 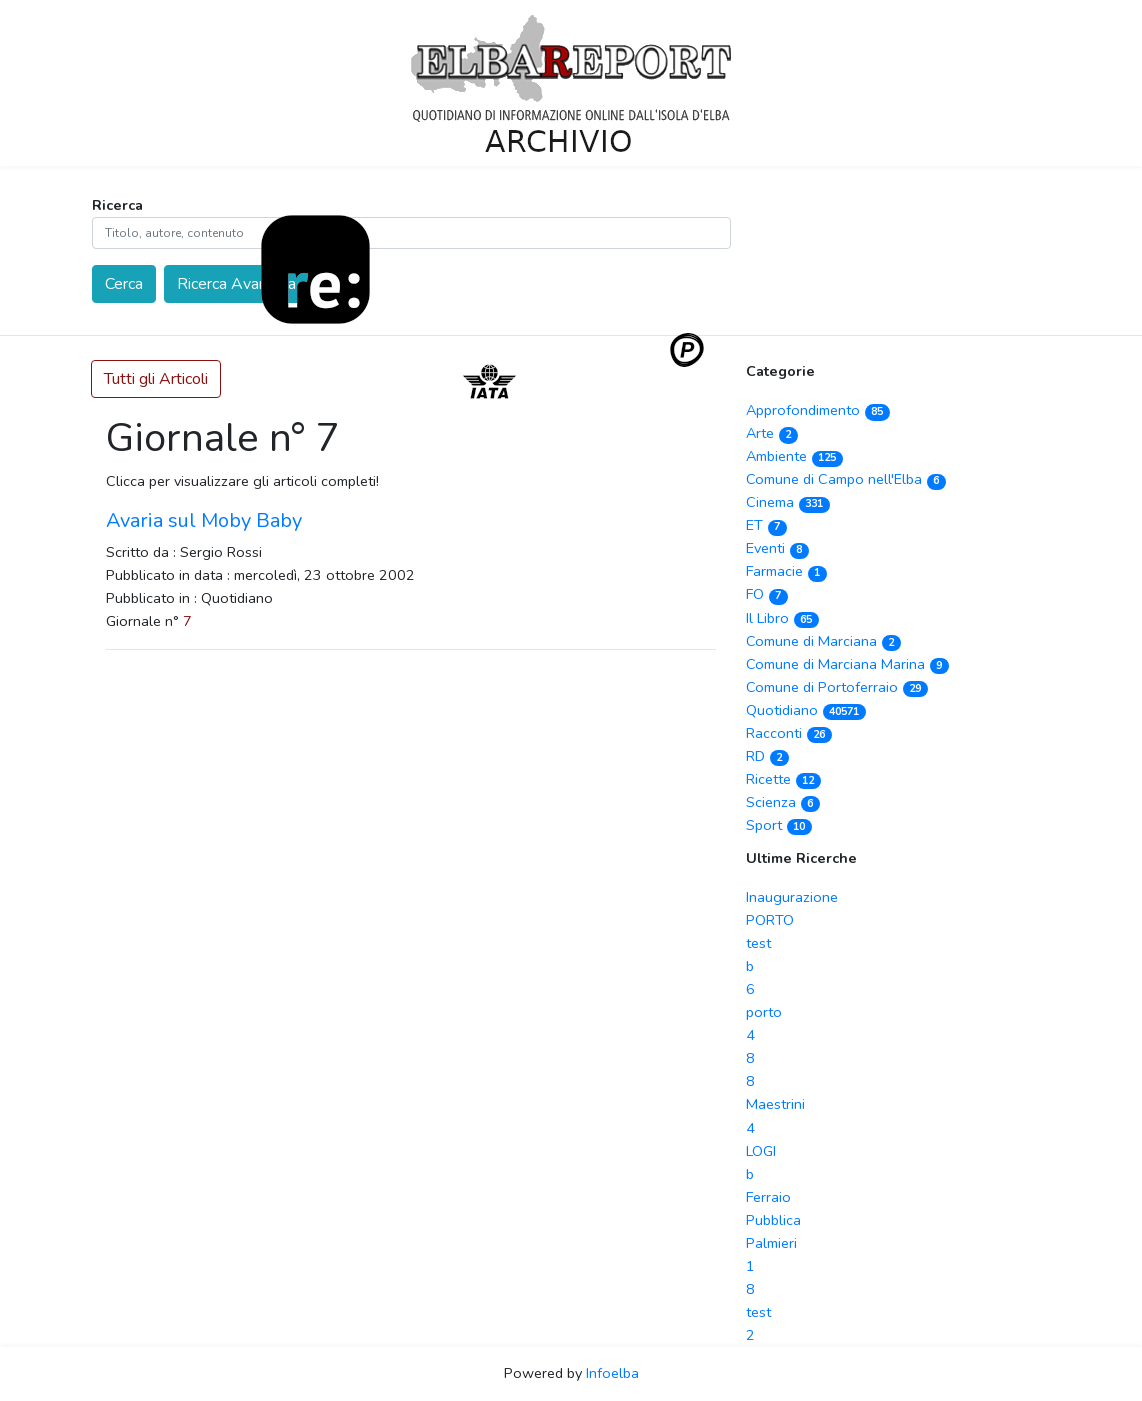 What do you see at coordinates (489, 381) in the screenshot?
I see `international air transport association logo` at bounding box center [489, 381].